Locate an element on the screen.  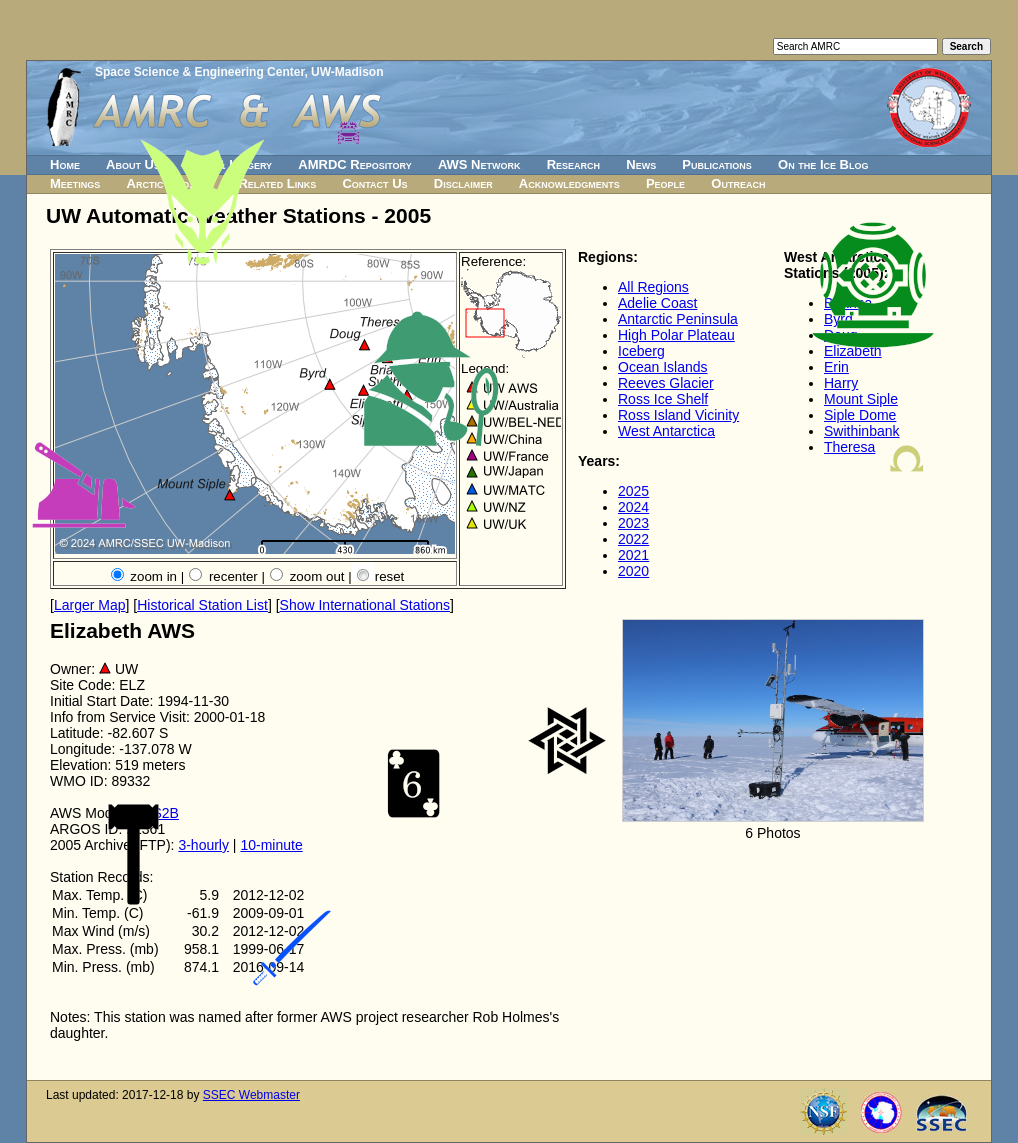
select reptile or dragon character class is located at coordinates (202, 201).